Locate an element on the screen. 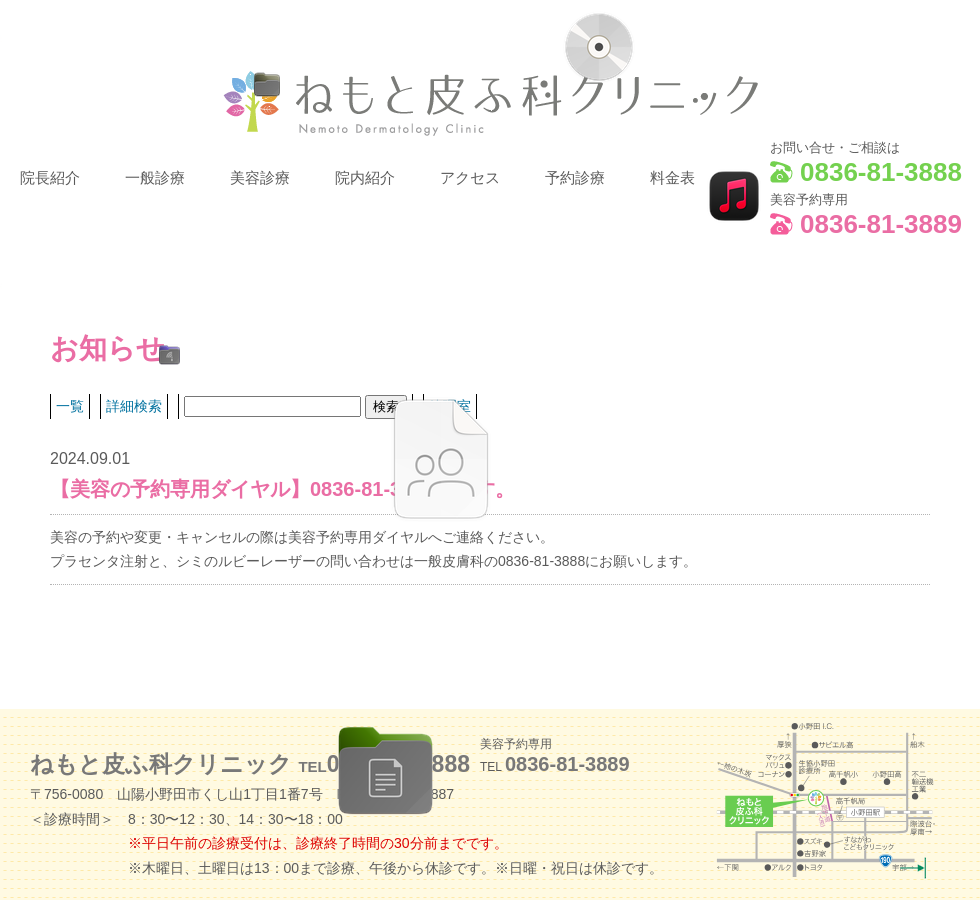  access dvd drive or optical disc device is located at coordinates (599, 47).